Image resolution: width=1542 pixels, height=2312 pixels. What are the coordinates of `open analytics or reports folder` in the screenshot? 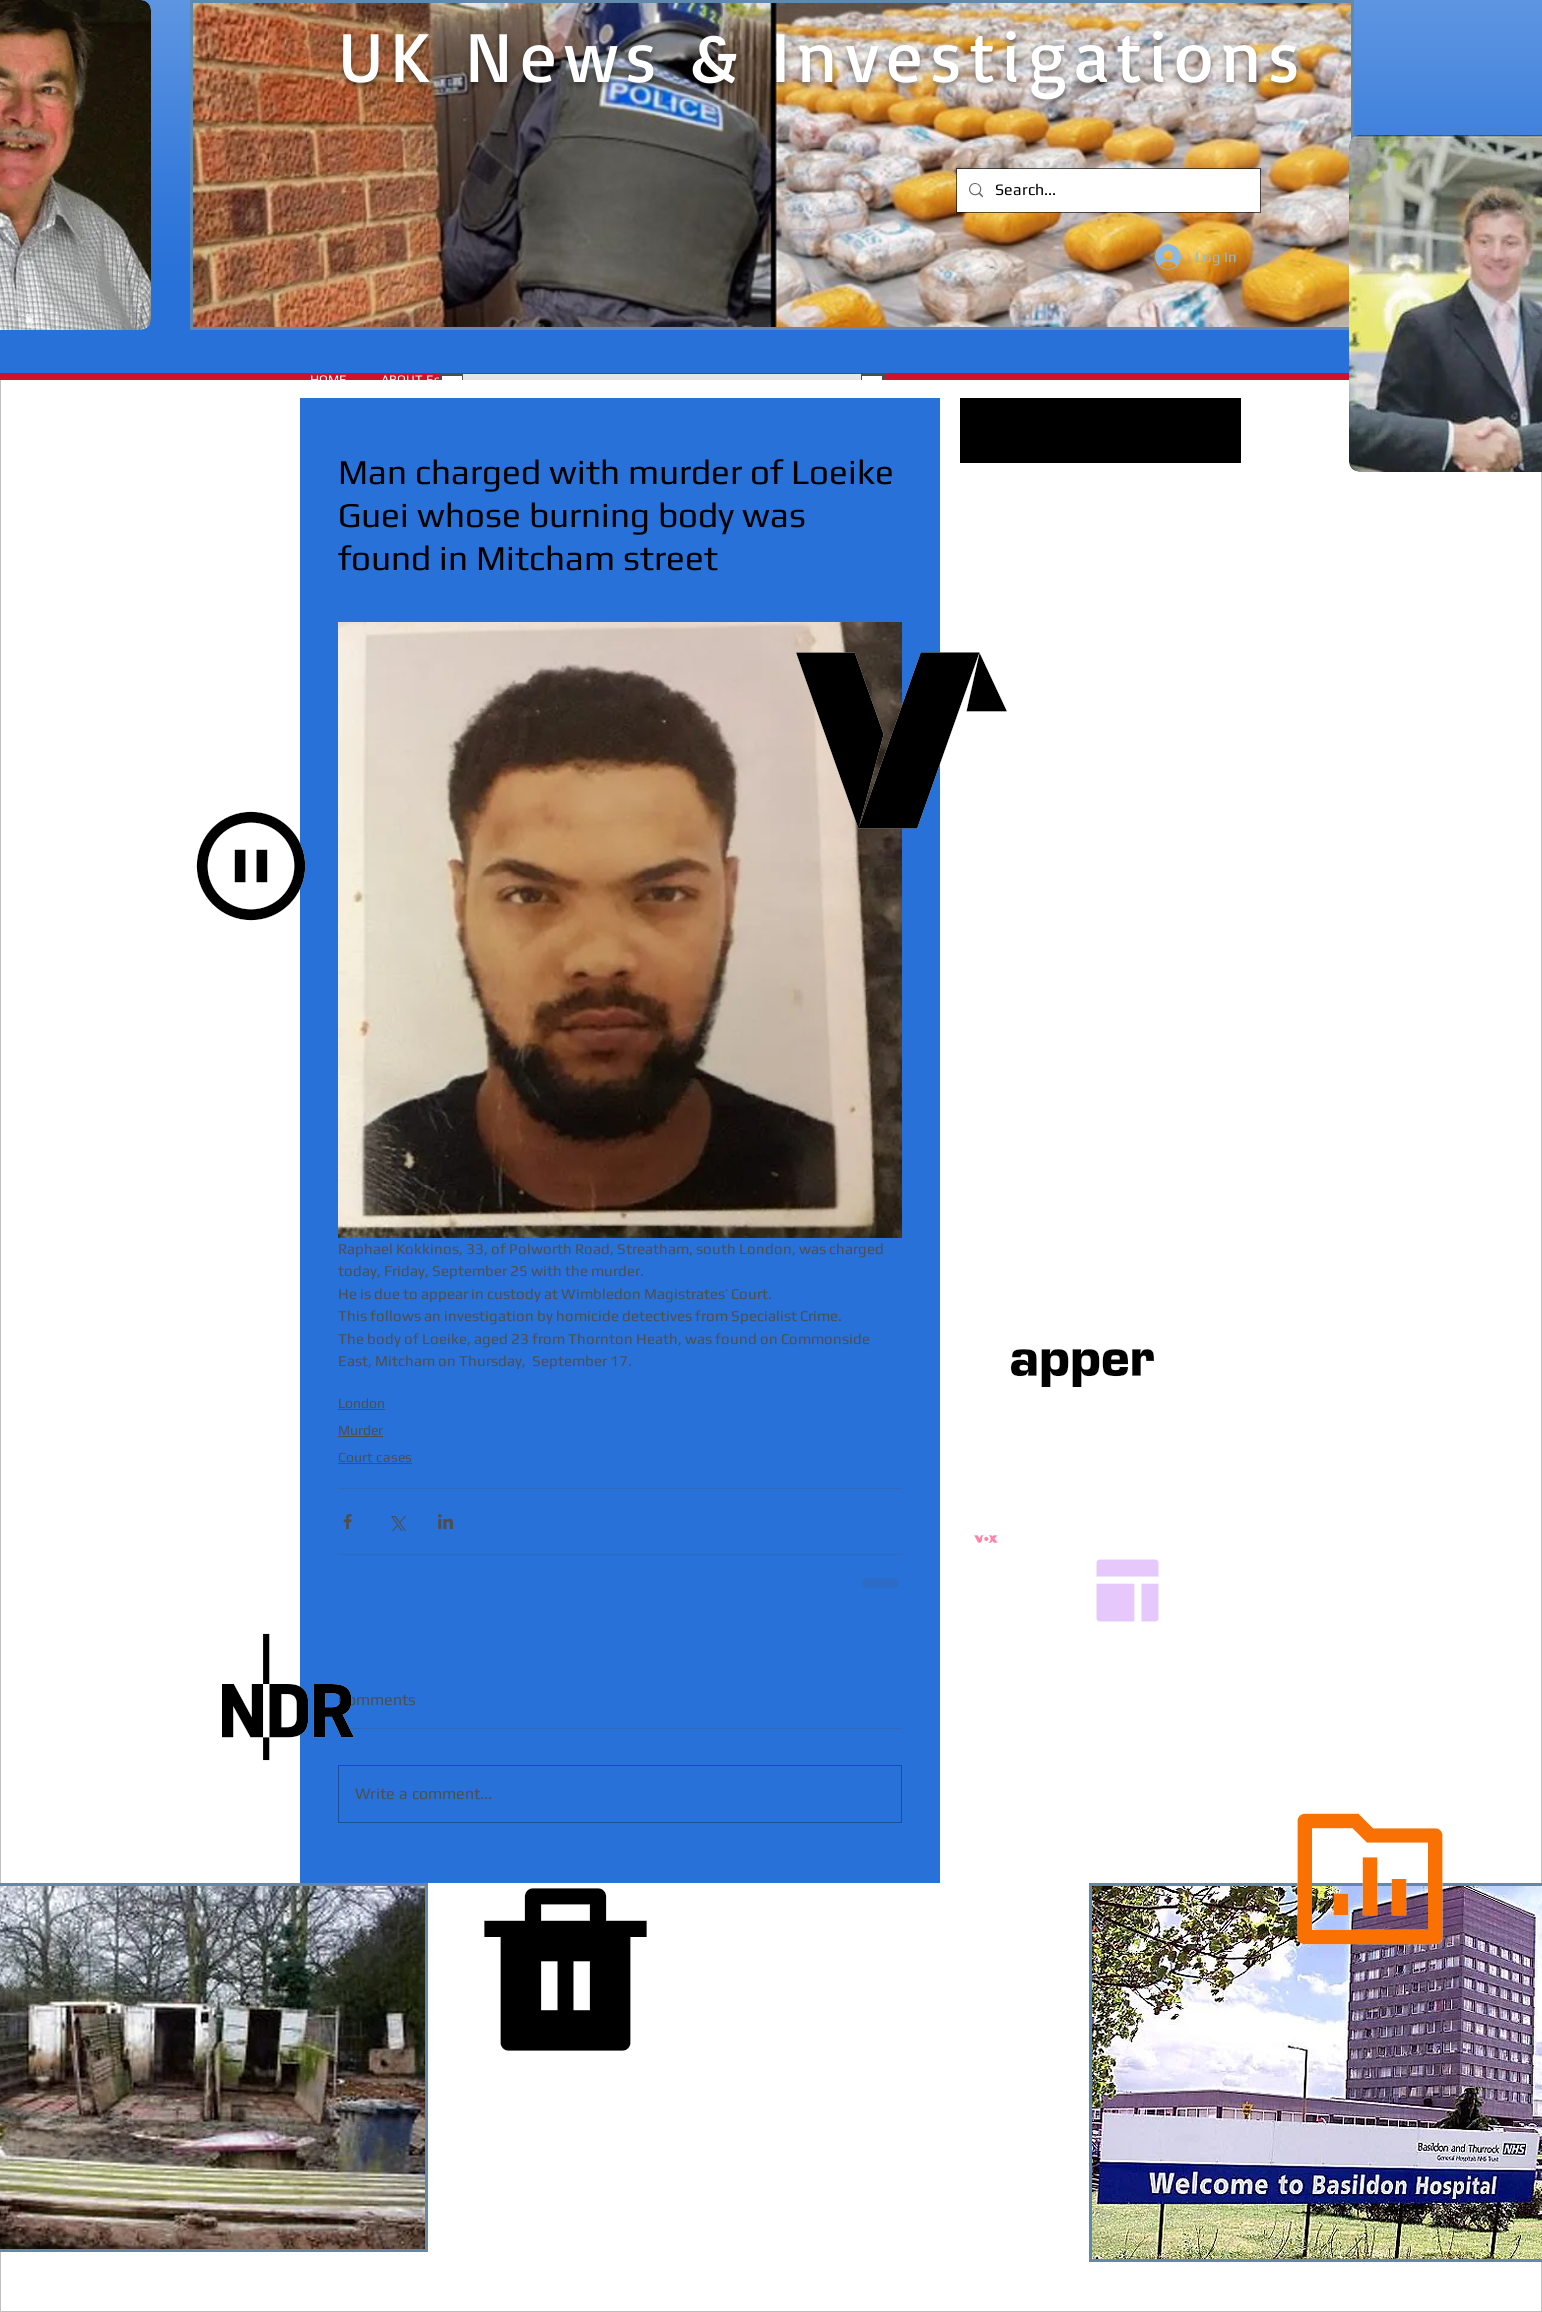 It's located at (1370, 1879).